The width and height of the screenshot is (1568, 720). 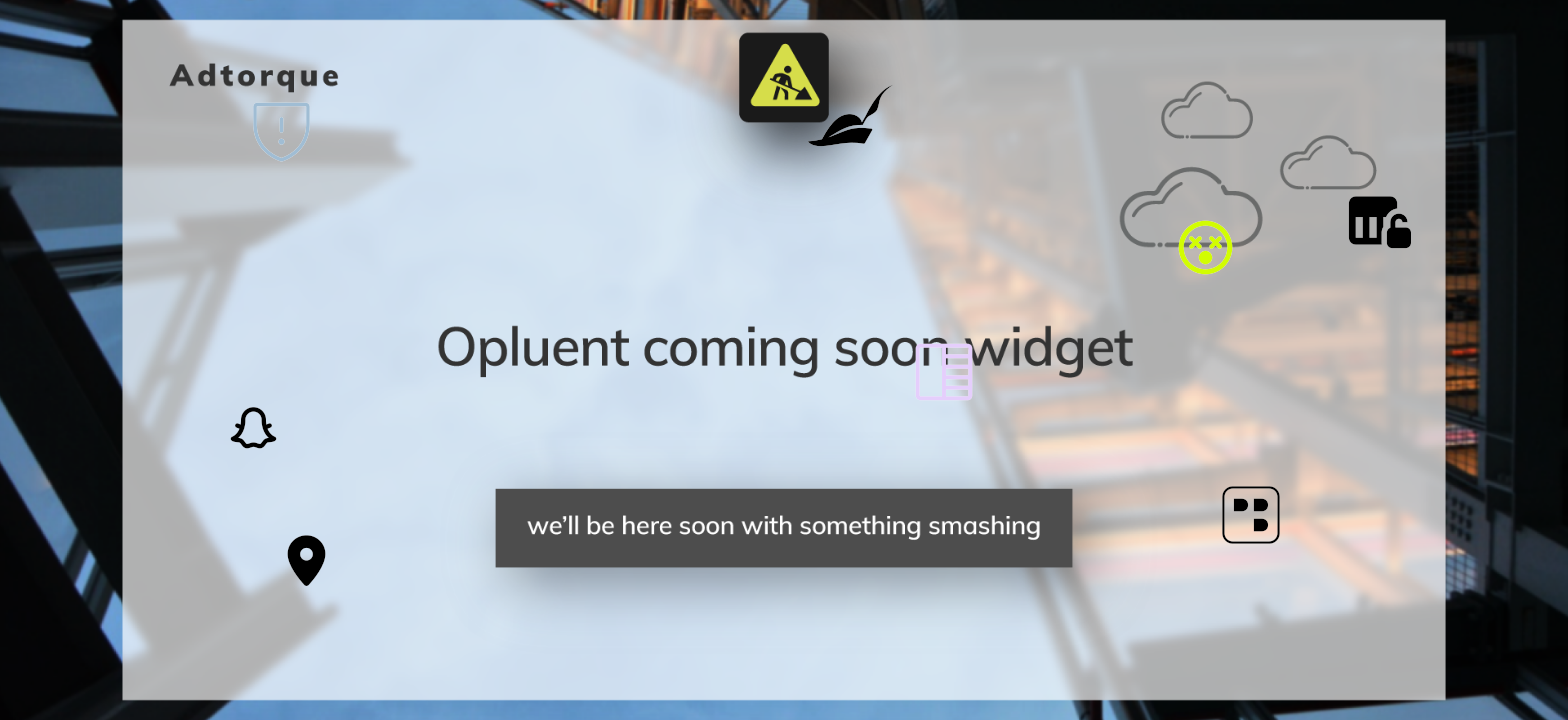 What do you see at coordinates (1376, 220) in the screenshot?
I see `unlock a row in a table or spreadsheet` at bounding box center [1376, 220].